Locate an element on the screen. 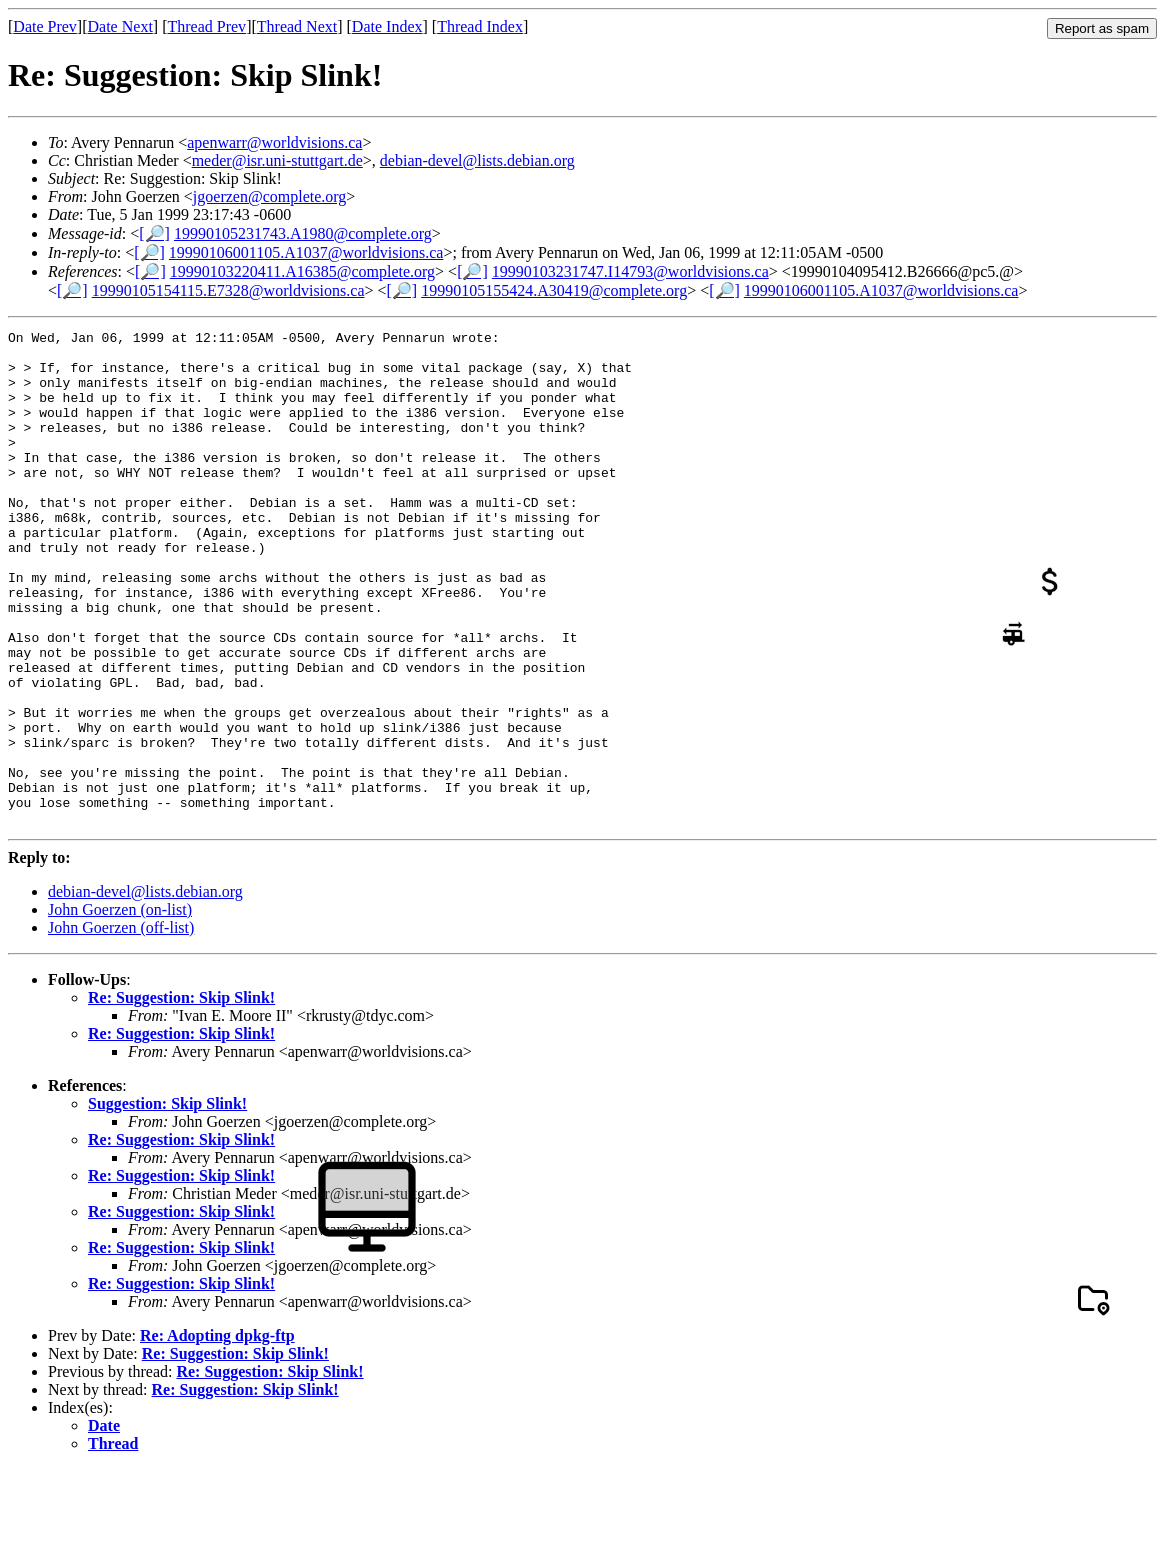 Image resolution: width=1165 pixels, height=1568 pixels. view or manage payment options is located at coordinates (1050, 581).